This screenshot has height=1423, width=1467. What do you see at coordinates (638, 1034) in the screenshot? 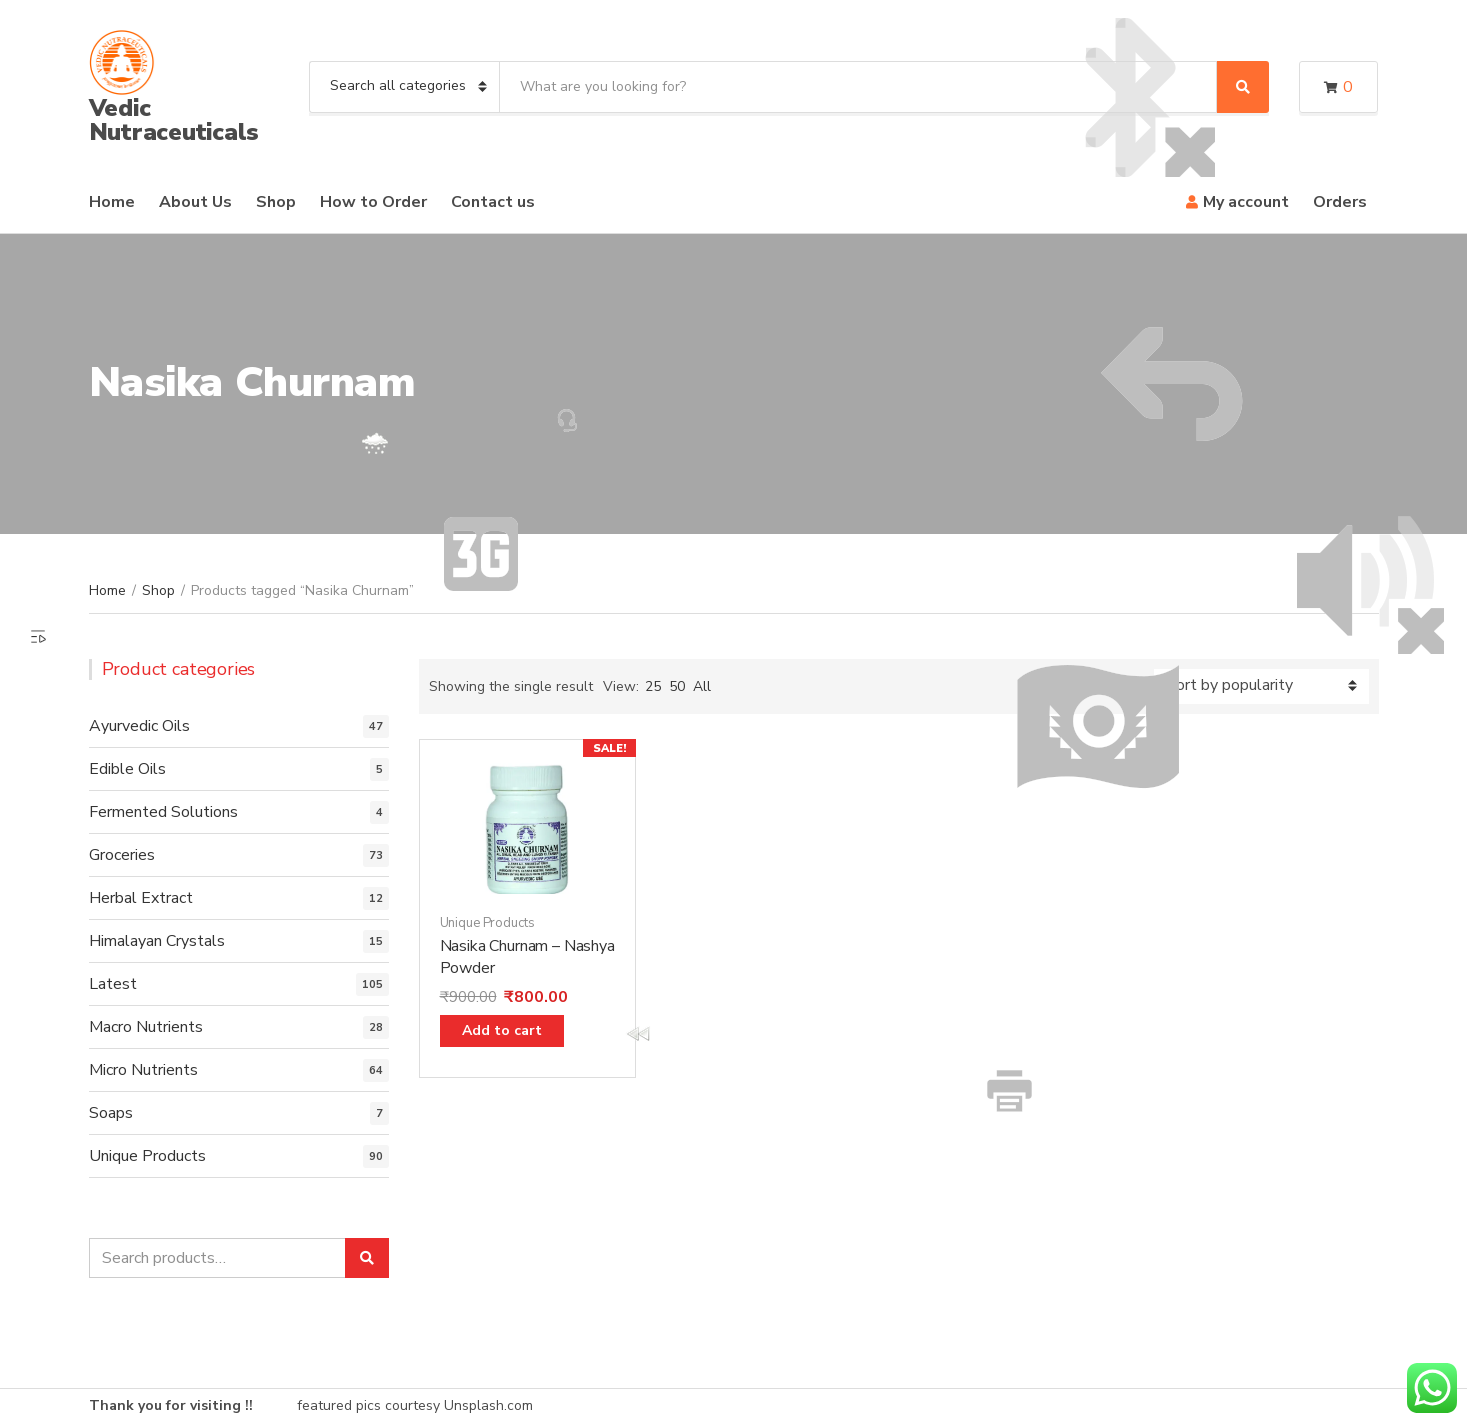
I see `rewind or seek backward in media playback` at bounding box center [638, 1034].